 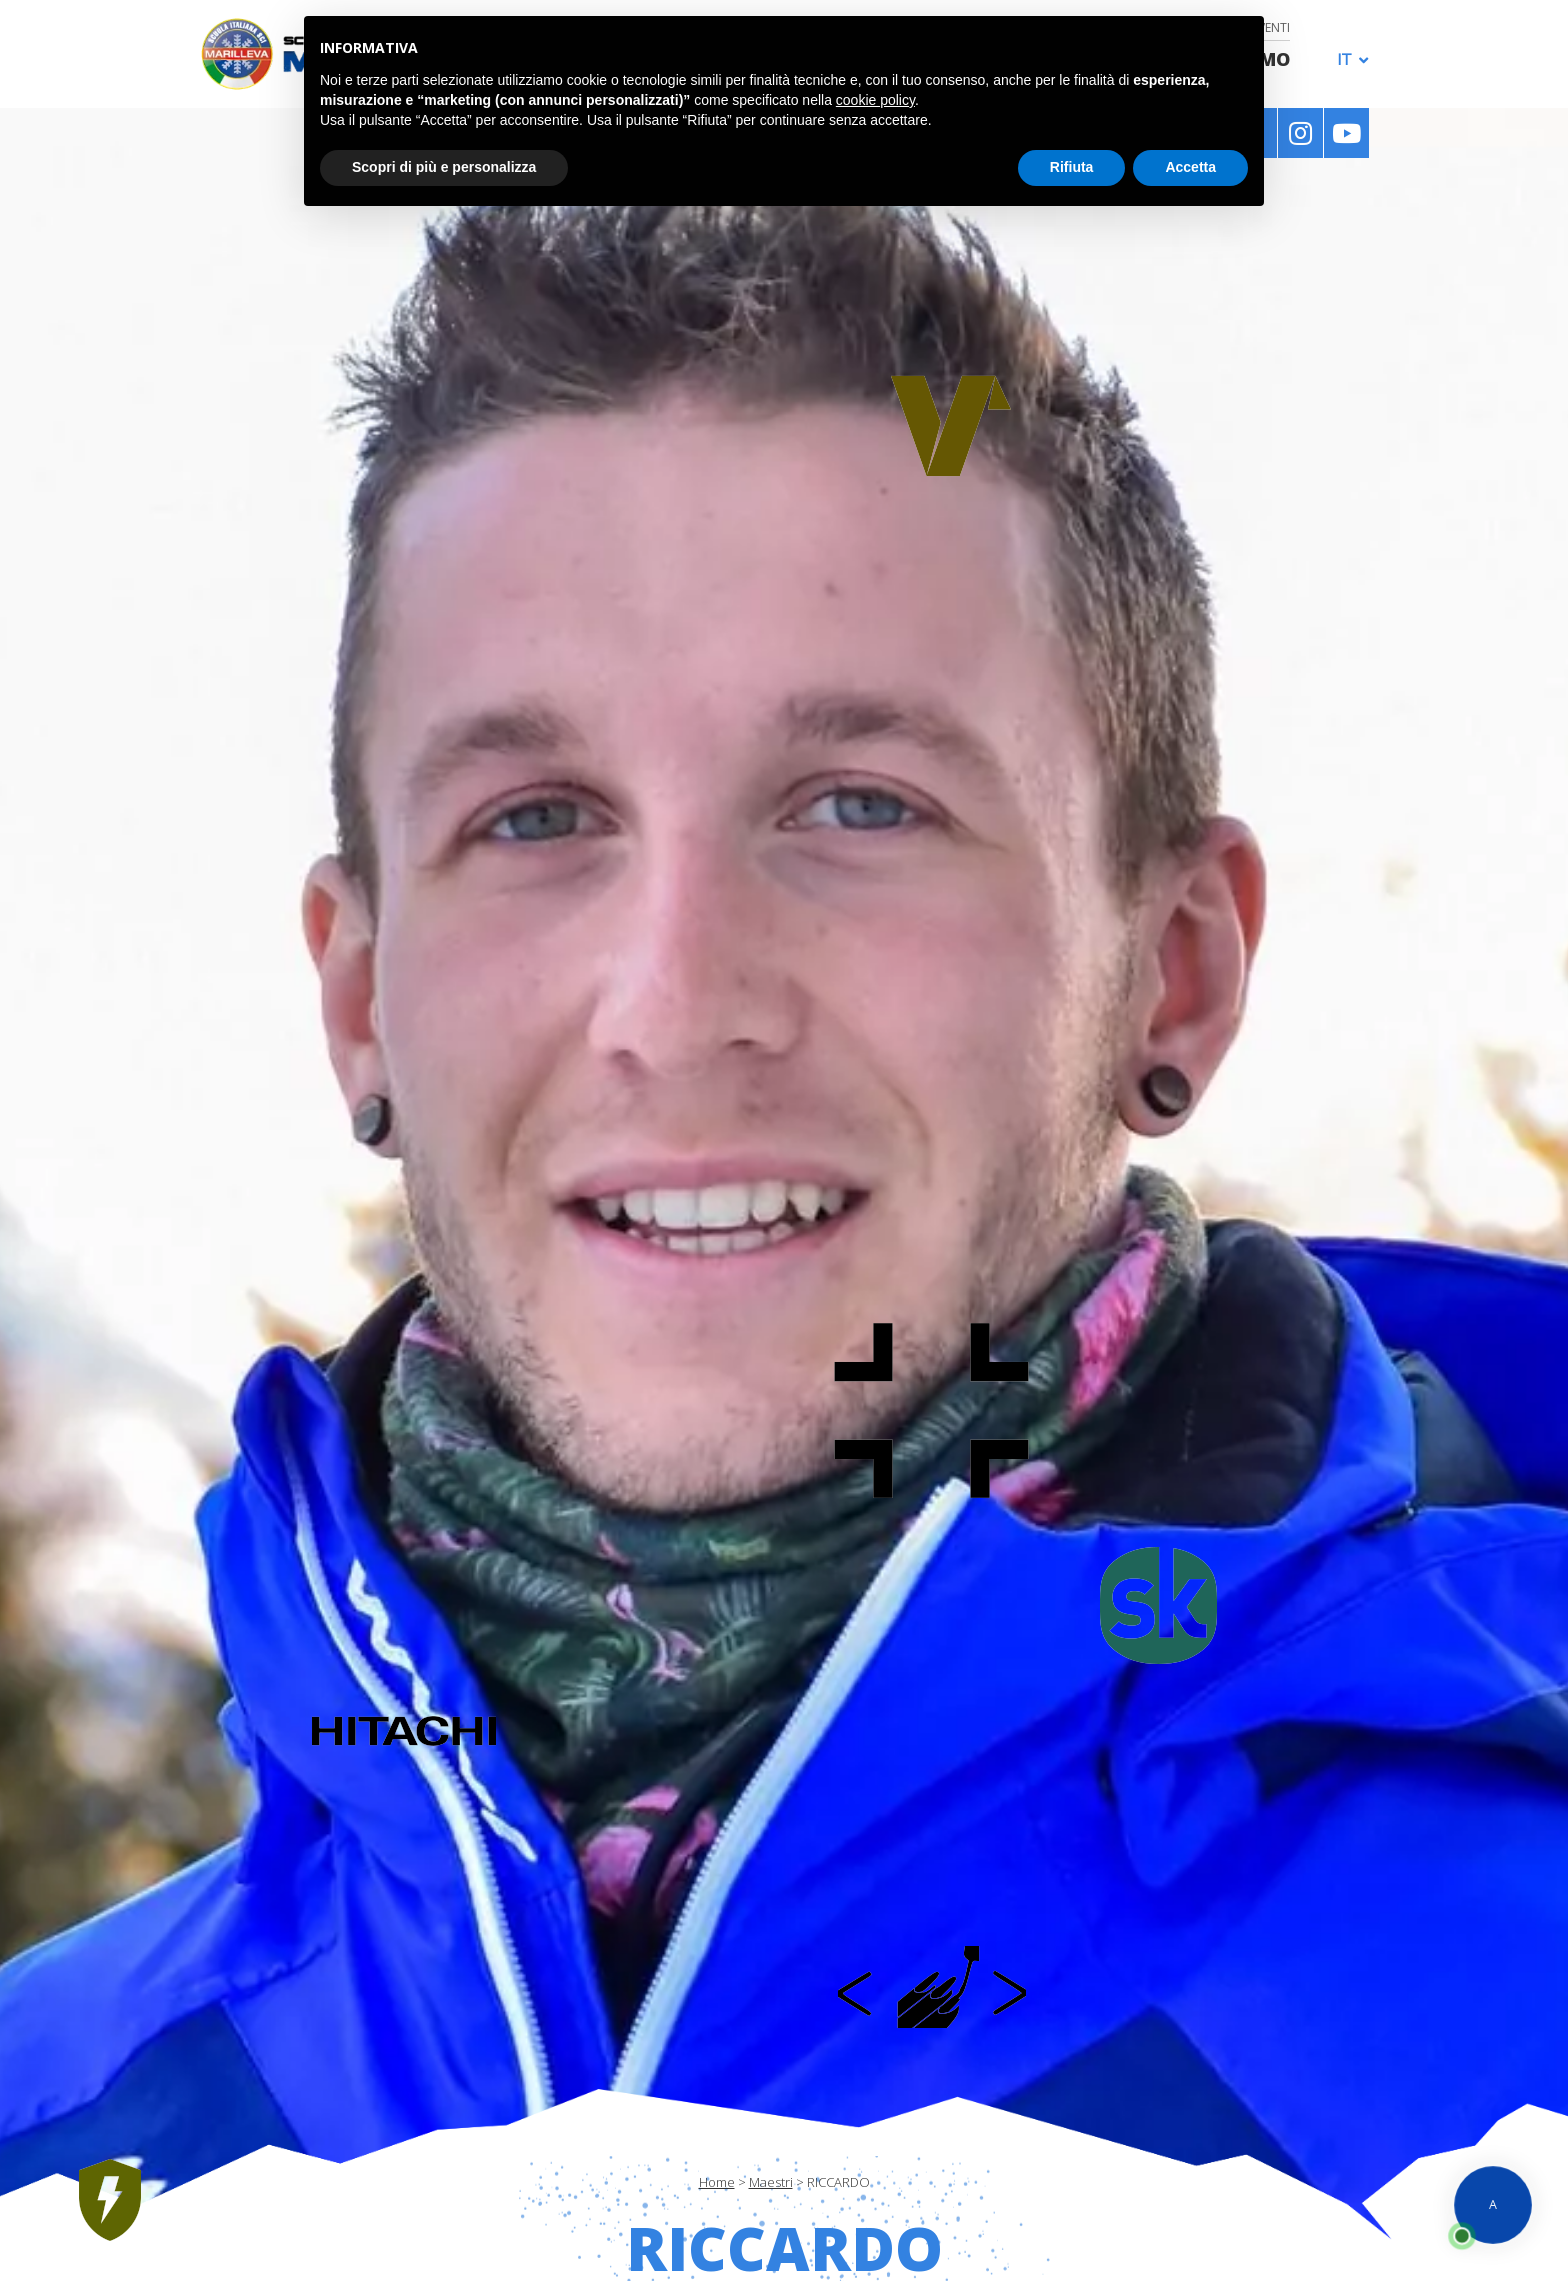 What do you see at coordinates (951, 426) in the screenshot?
I see `vega visualization library logo` at bounding box center [951, 426].